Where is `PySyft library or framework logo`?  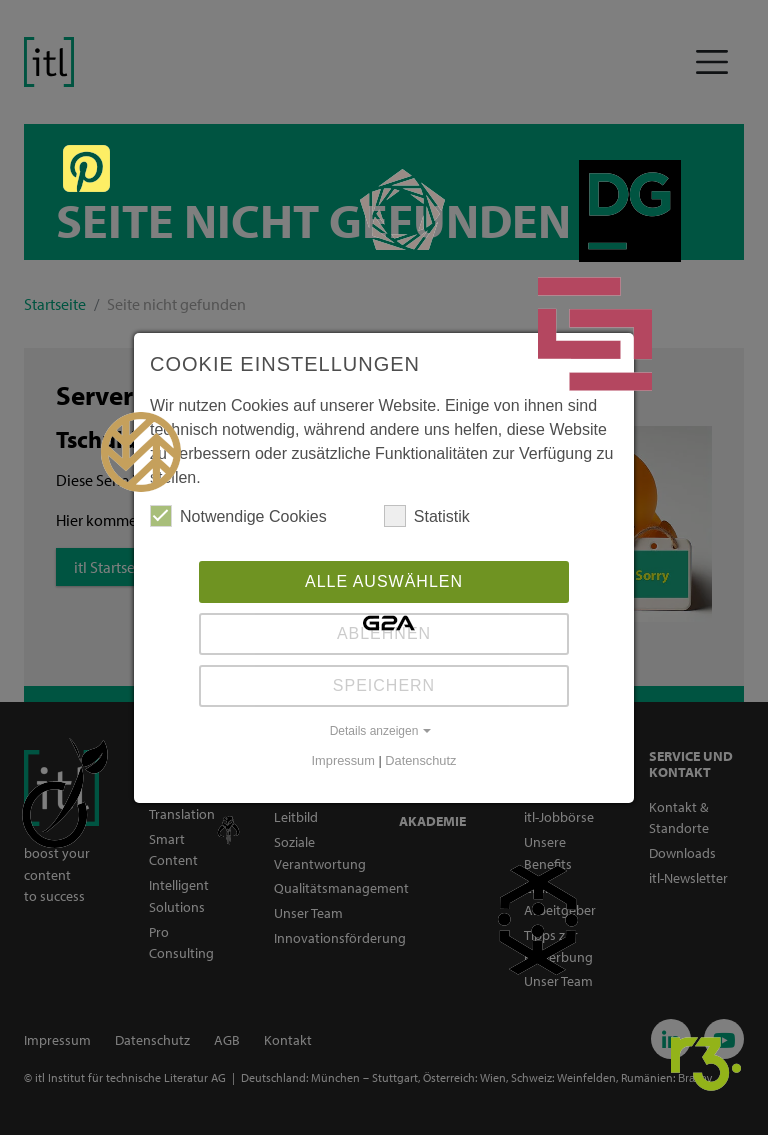
PySyft library or framework logo is located at coordinates (402, 209).